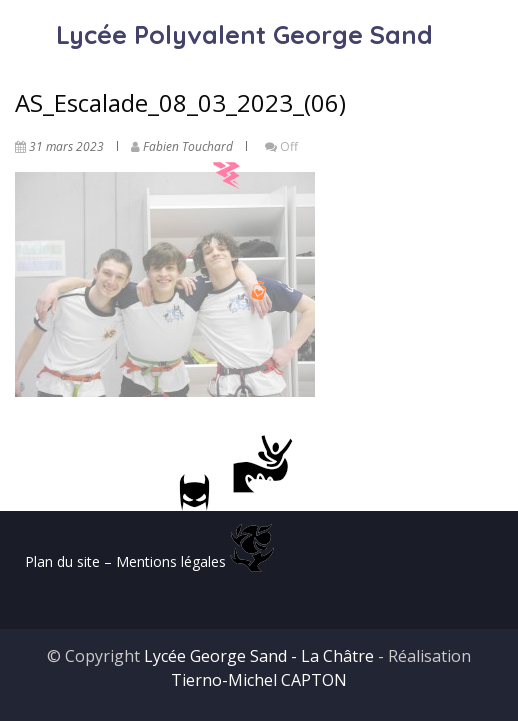 The height and width of the screenshot is (721, 518). Describe the element at coordinates (227, 176) in the screenshot. I see `activate lightning or electric ability` at that location.